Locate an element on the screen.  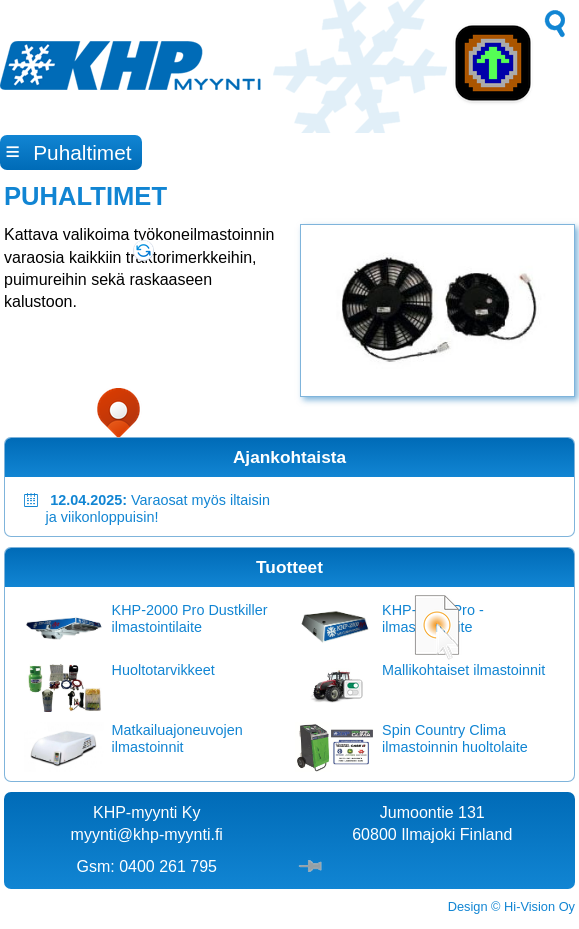
launch the AAAAXY puzzle game is located at coordinates (493, 63).